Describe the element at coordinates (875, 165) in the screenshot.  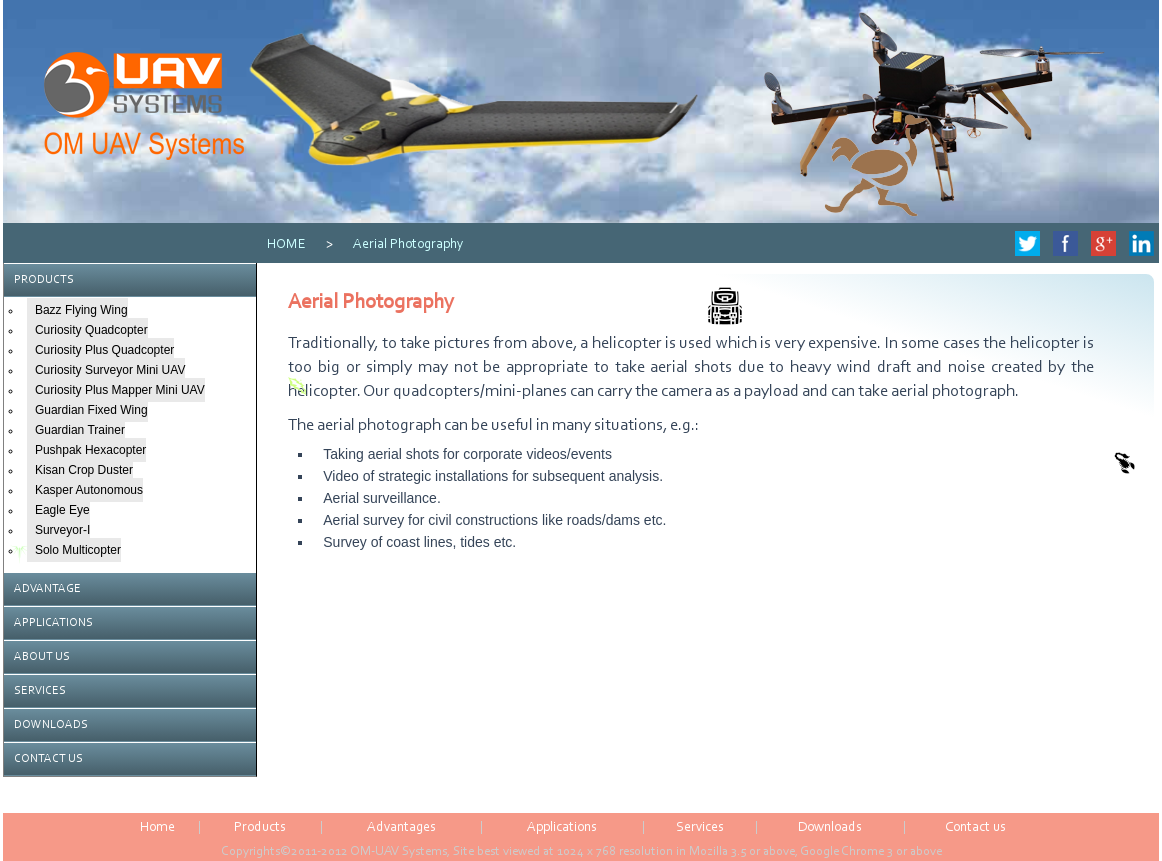
I see `ostrich character or animal in a game` at that location.